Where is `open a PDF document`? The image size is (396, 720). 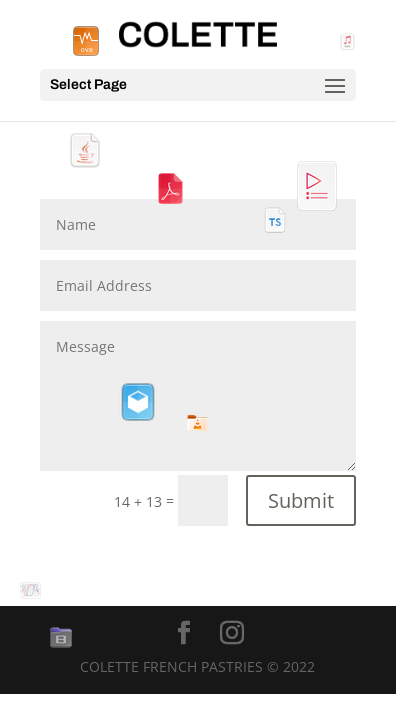
open a PDF document is located at coordinates (170, 188).